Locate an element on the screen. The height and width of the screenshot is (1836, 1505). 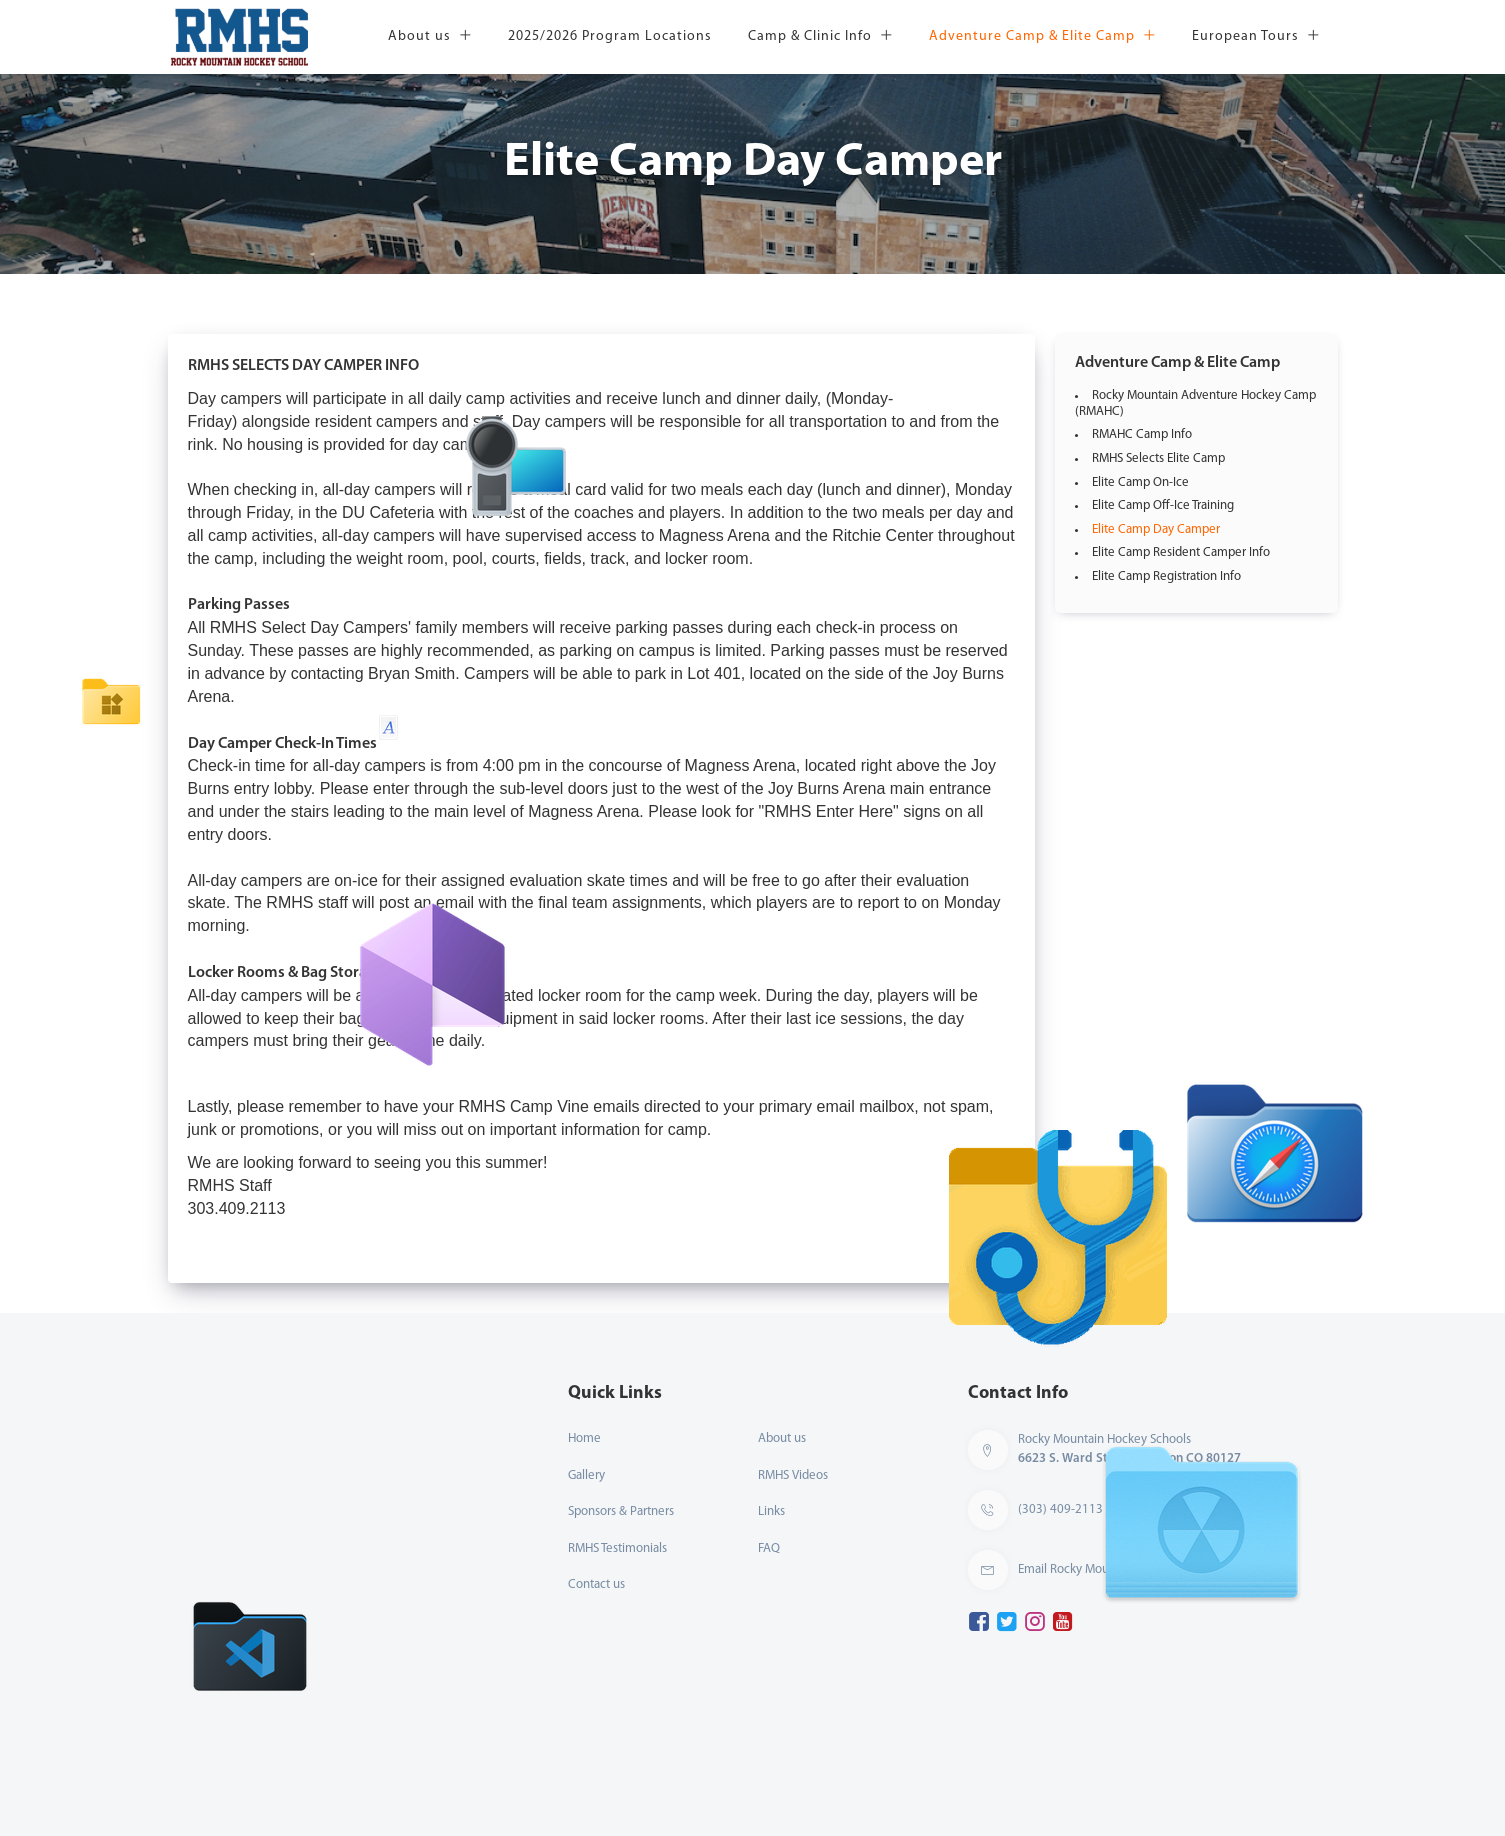
access system recovery tools and files is located at coordinates (1058, 1239).